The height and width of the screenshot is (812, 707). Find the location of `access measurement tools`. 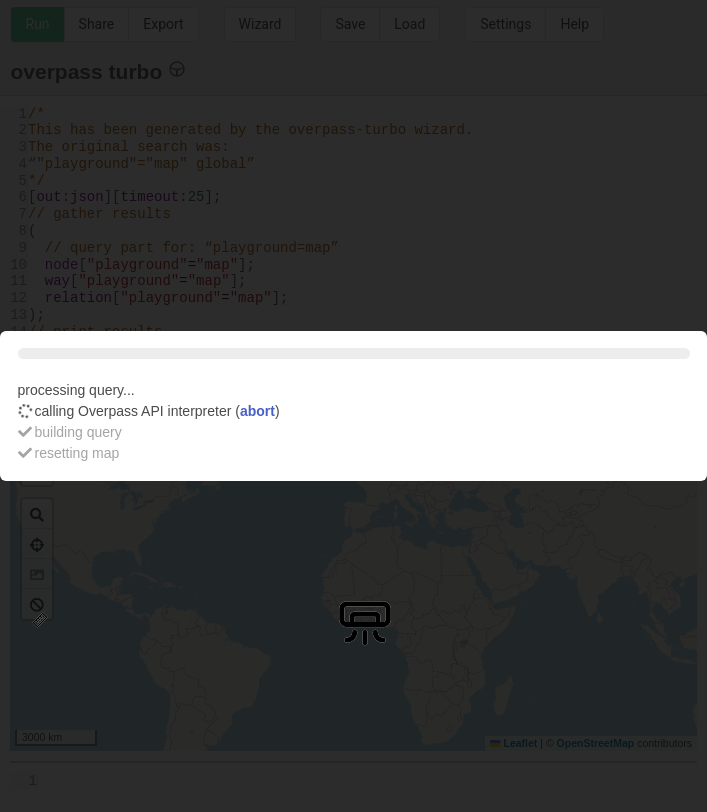

access measurement tools is located at coordinates (40, 620).